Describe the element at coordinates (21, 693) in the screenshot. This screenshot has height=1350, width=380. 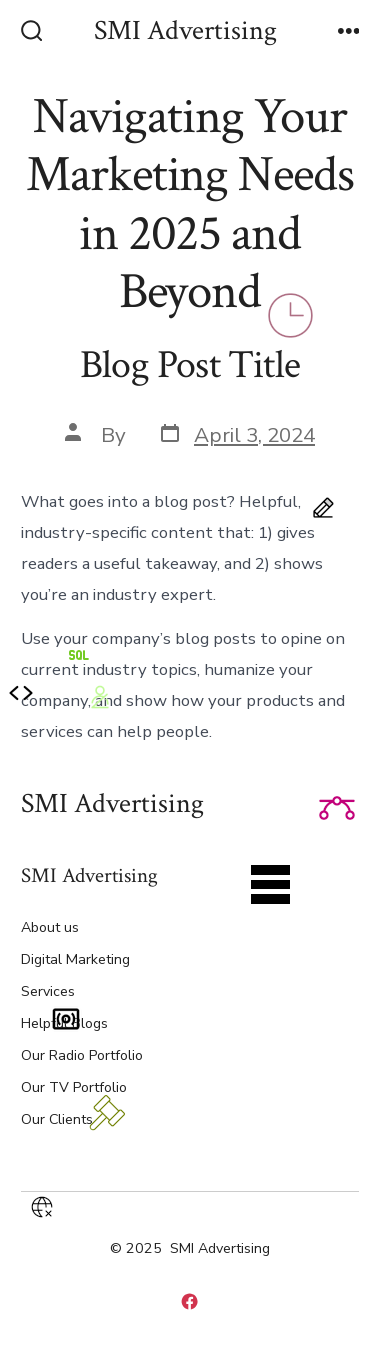
I see `view or edit source code` at that location.